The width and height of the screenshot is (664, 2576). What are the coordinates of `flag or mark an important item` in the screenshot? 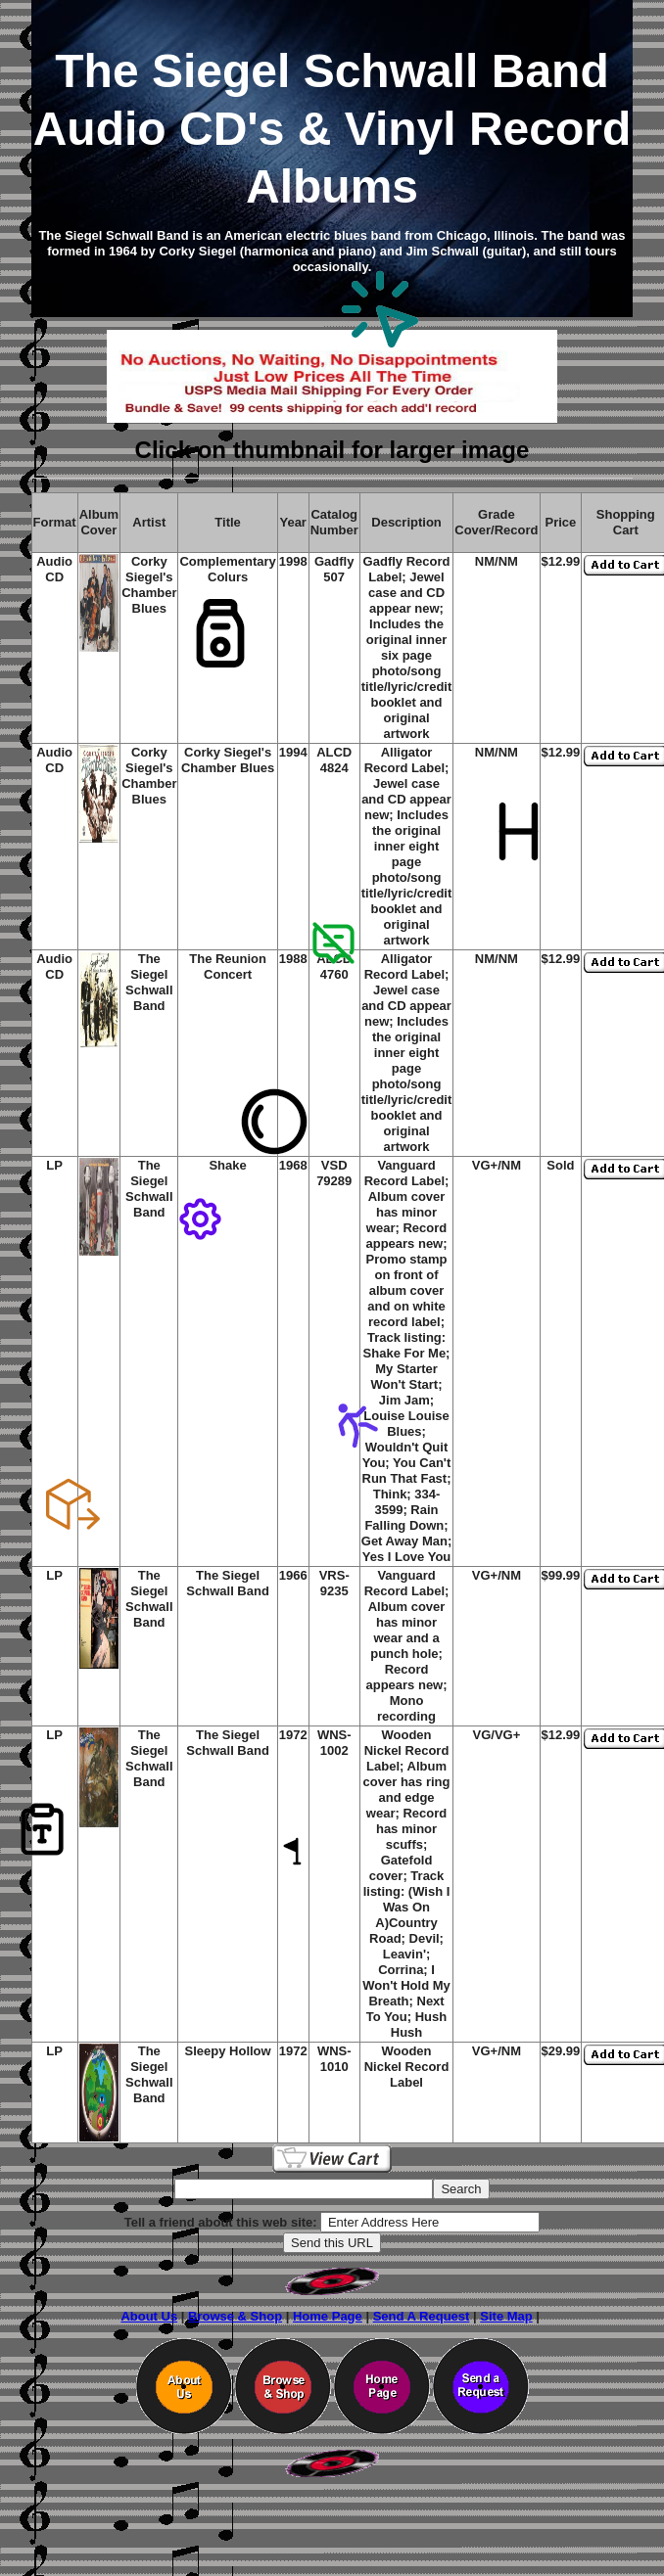 It's located at (294, 1851).